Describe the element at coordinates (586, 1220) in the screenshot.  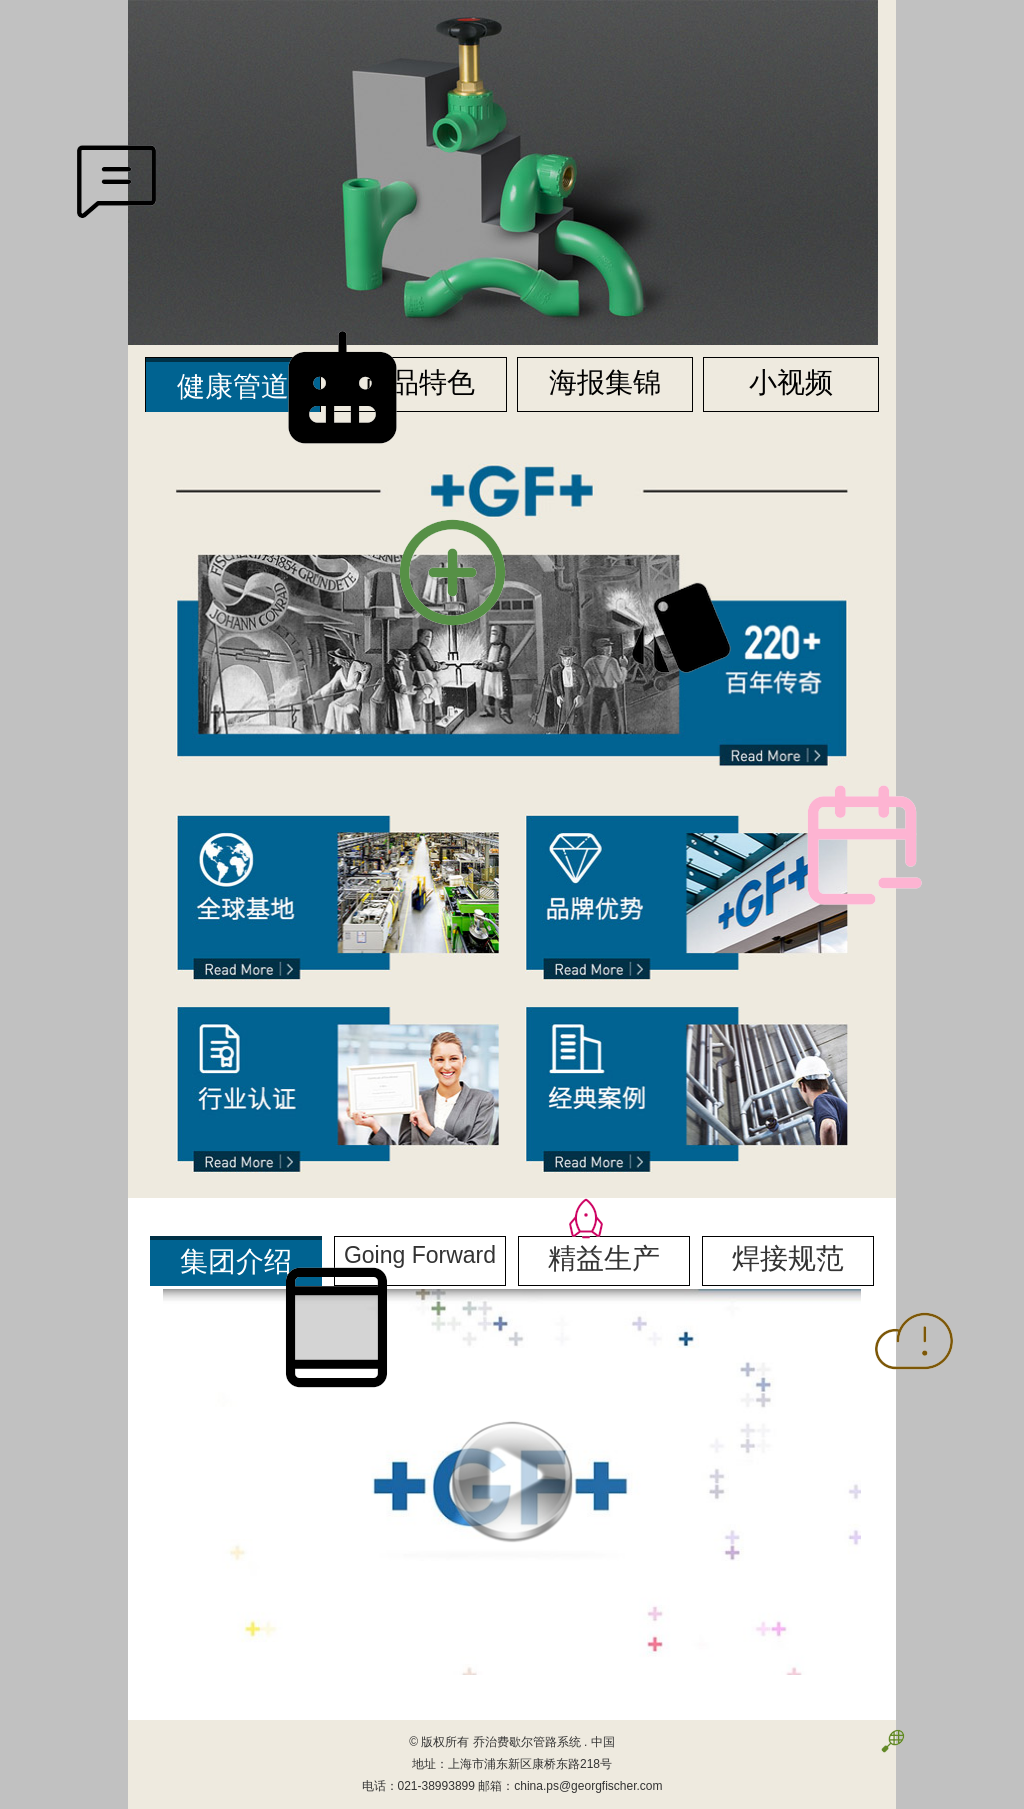
I see `launch or deploy an application` at that location.